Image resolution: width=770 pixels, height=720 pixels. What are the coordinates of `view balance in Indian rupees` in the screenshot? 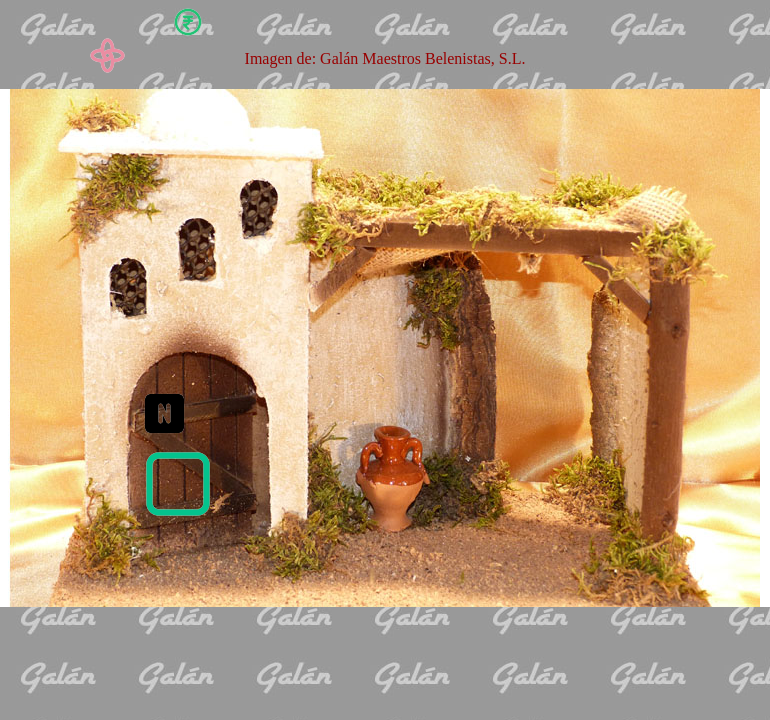 It's located at (188, 22).